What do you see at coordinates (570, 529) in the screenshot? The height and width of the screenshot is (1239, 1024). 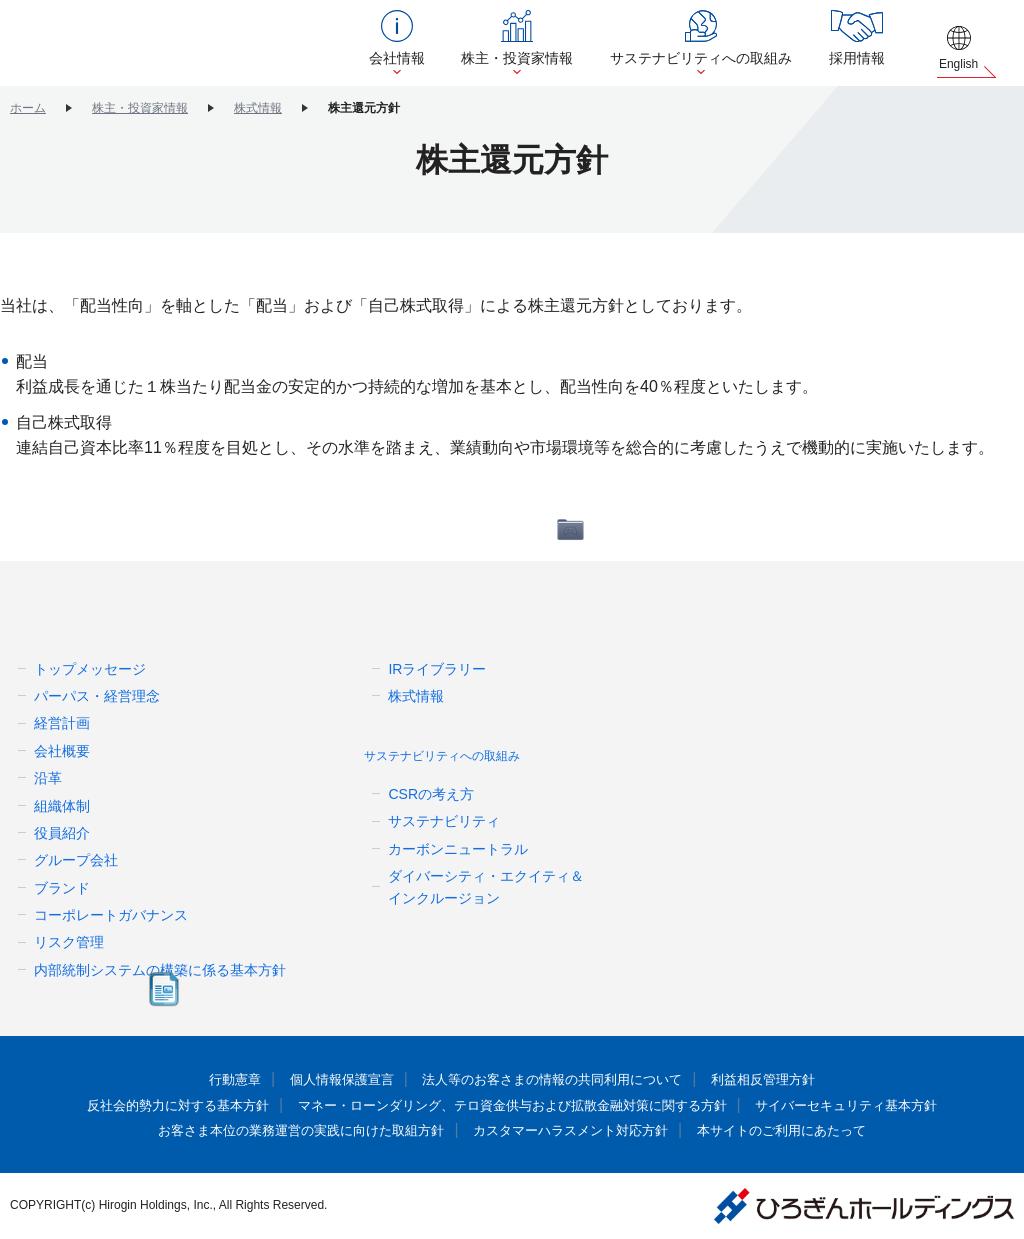 I see `open your games folder` at bounding box center [570, 529].